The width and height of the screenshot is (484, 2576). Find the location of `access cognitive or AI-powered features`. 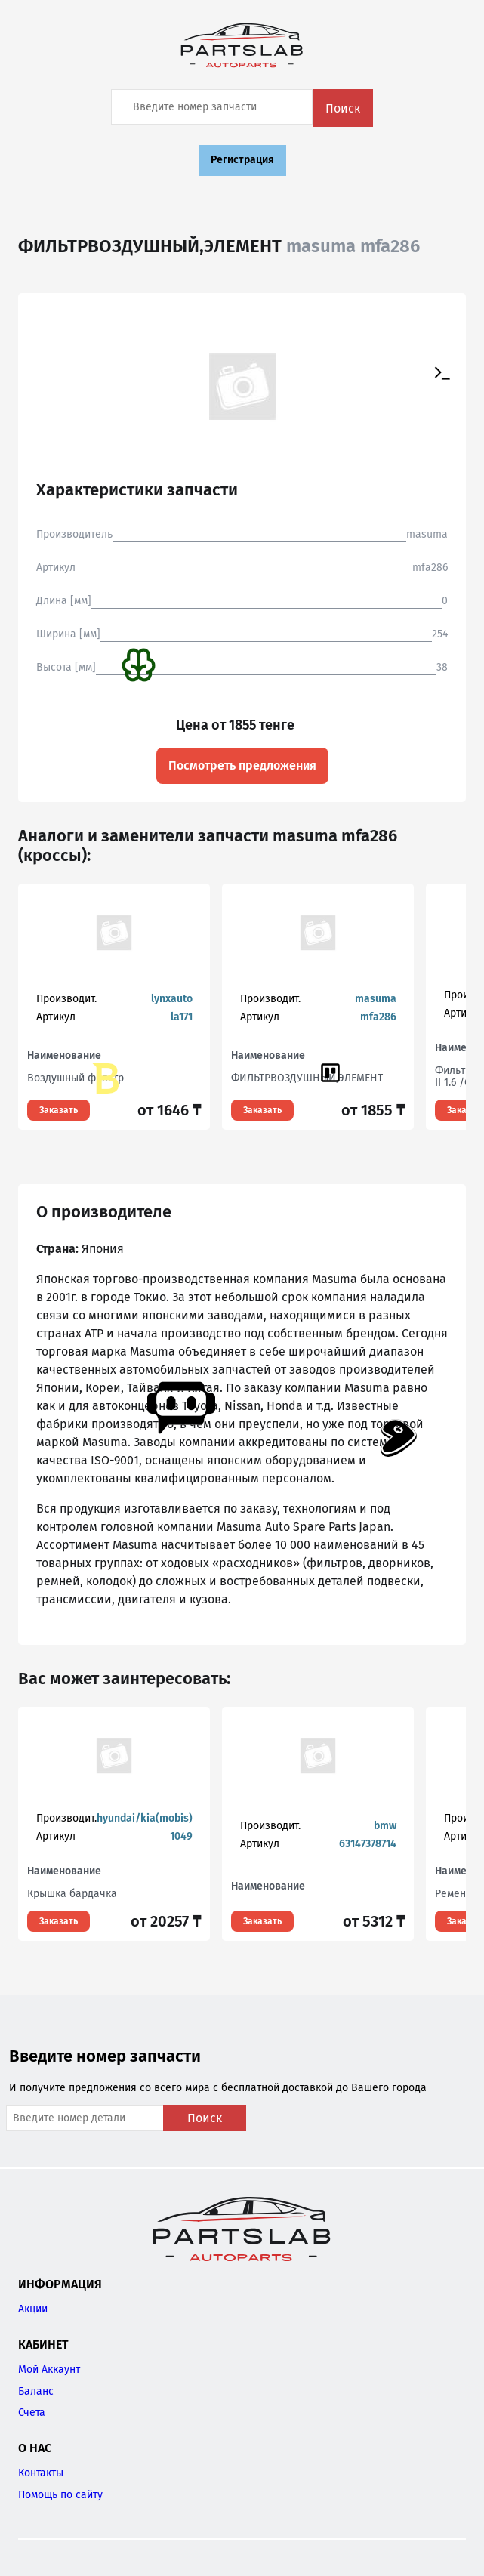

access cognitive or AI-powered features is located at coordinates (138, 665).